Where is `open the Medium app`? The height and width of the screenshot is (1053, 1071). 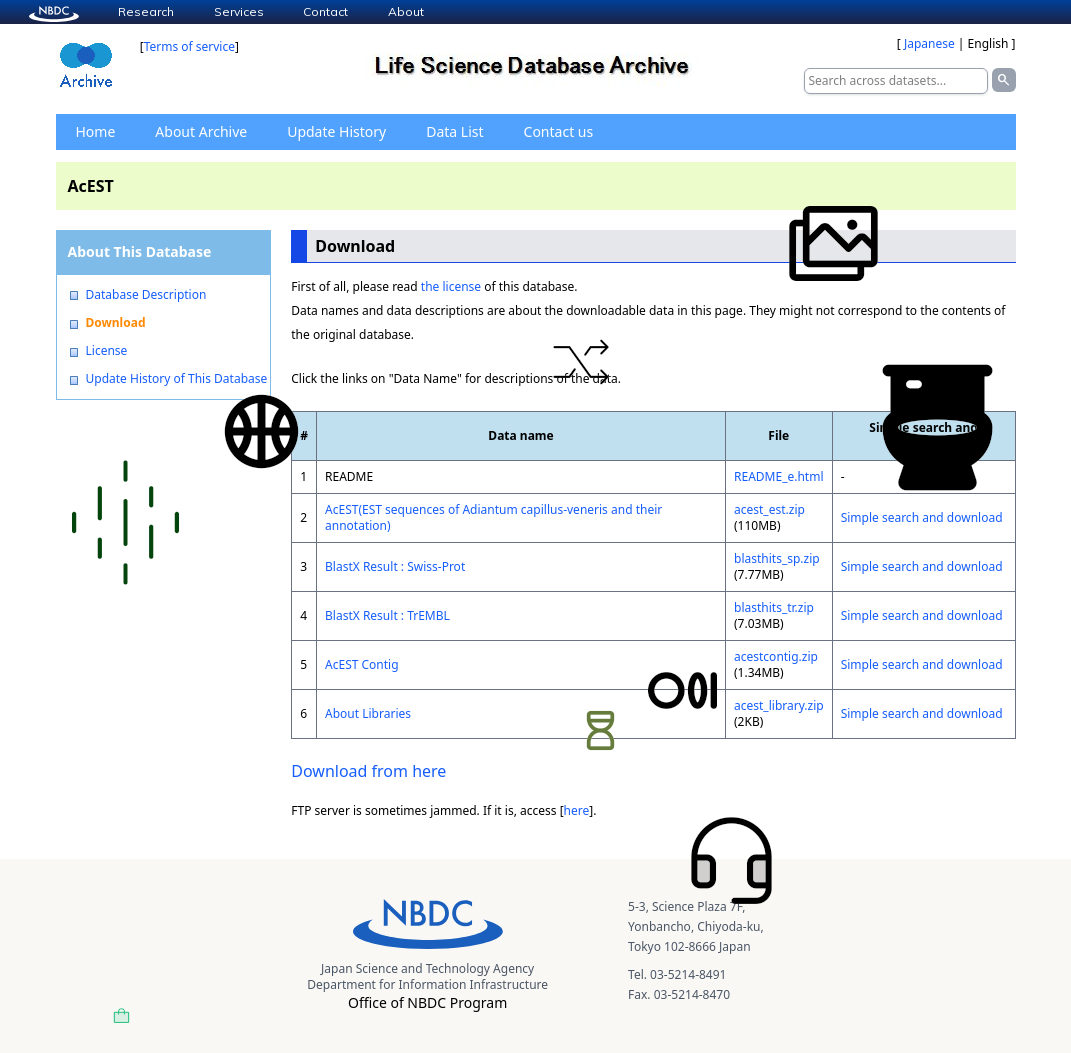
open the Medium app is located at coordinates (682, 690).